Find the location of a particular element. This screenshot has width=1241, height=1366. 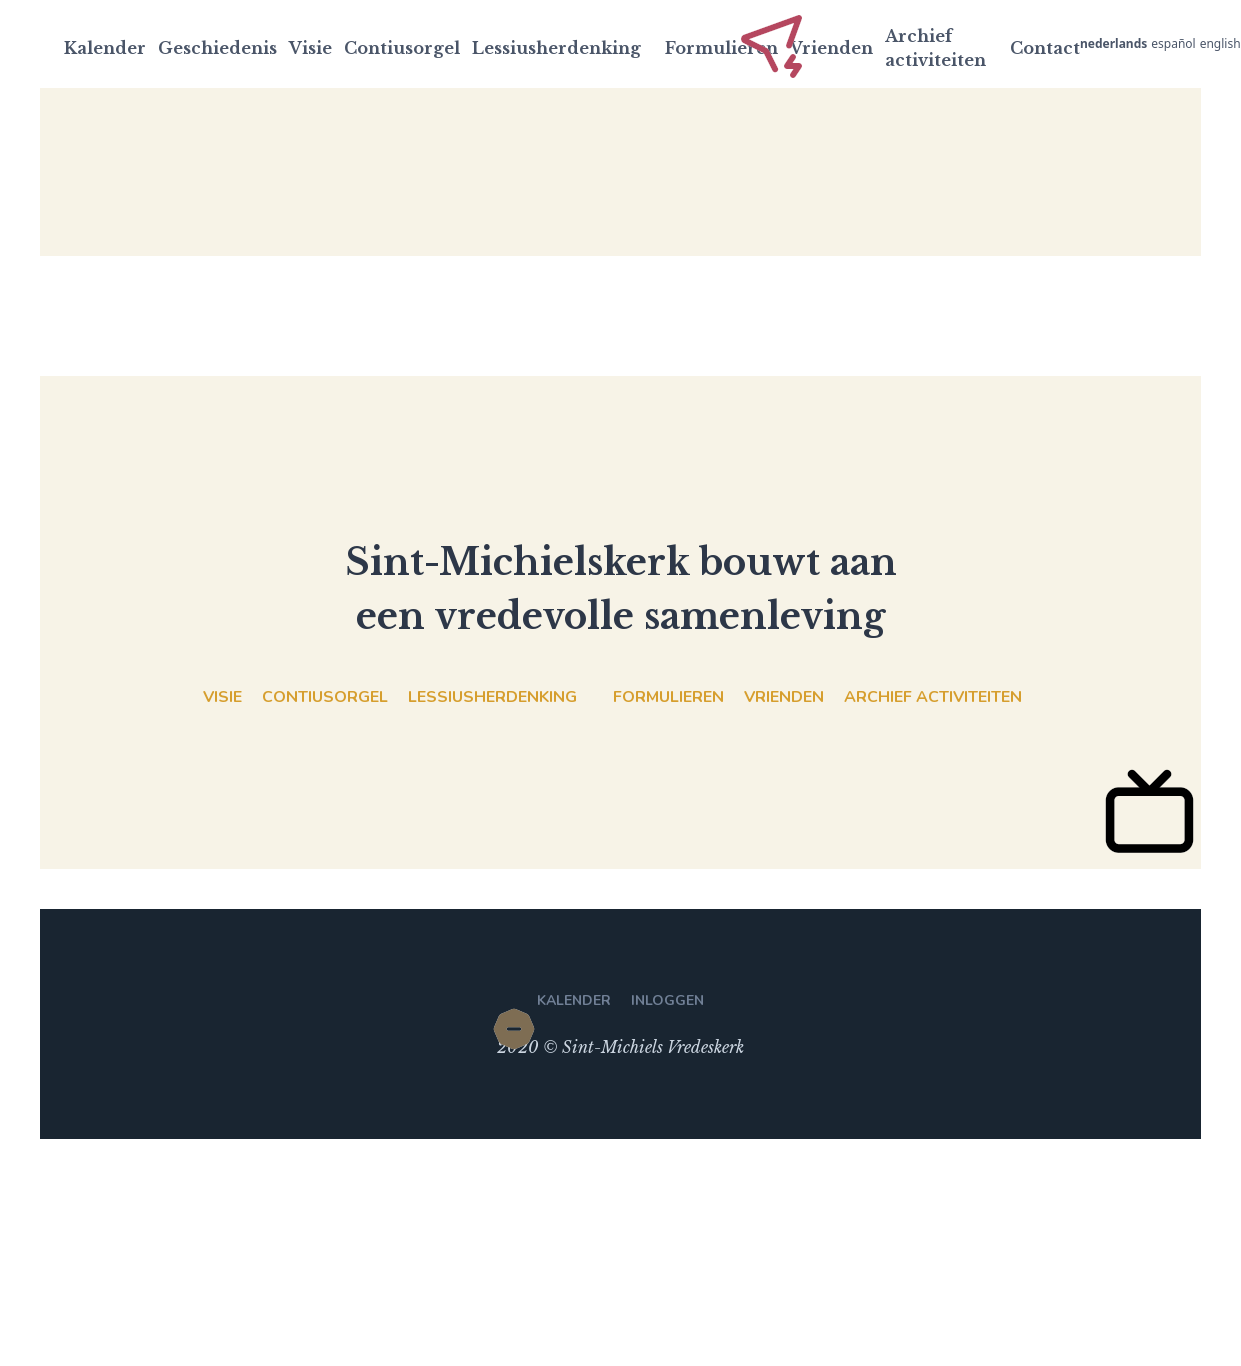

remove or delete an item is located at coordinates (514, 1029).